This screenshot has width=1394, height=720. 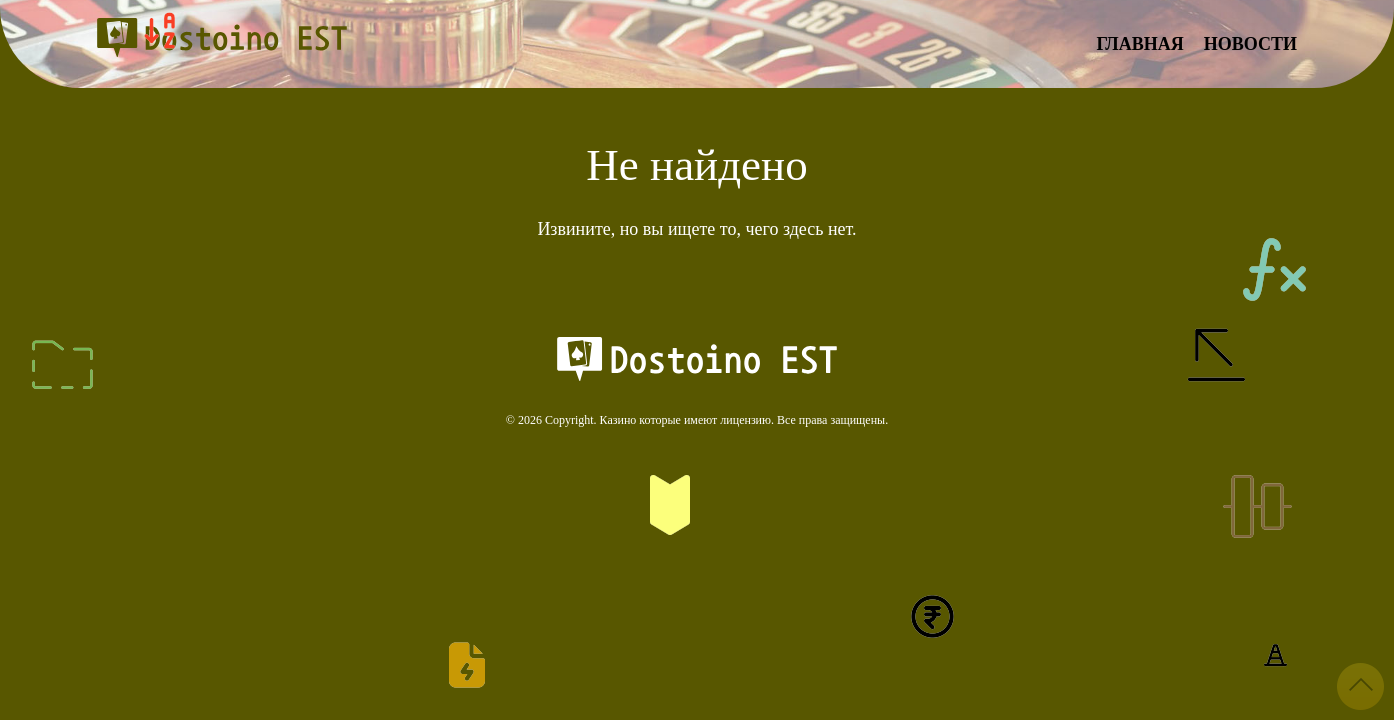 I want to click on view balance in Indian rupees, so click(x=932, y=616).